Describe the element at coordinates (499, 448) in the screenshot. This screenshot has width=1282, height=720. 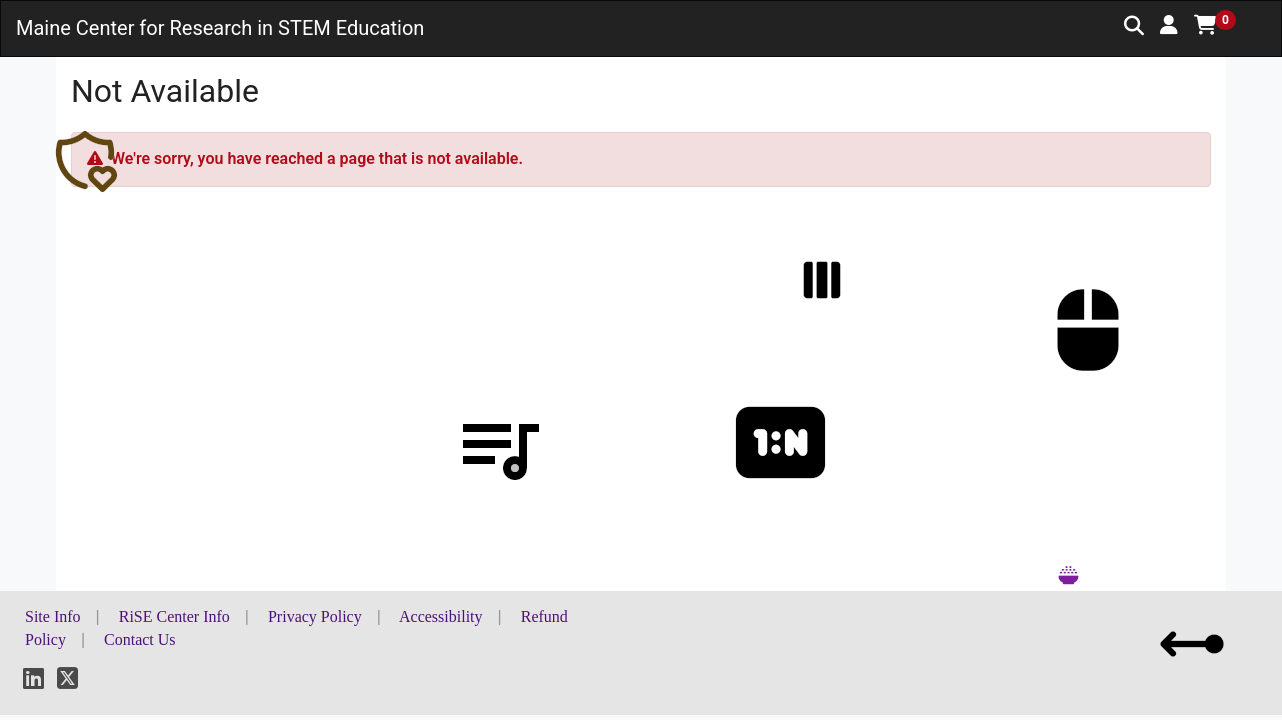
I see `view music queue or playlist` at that location.